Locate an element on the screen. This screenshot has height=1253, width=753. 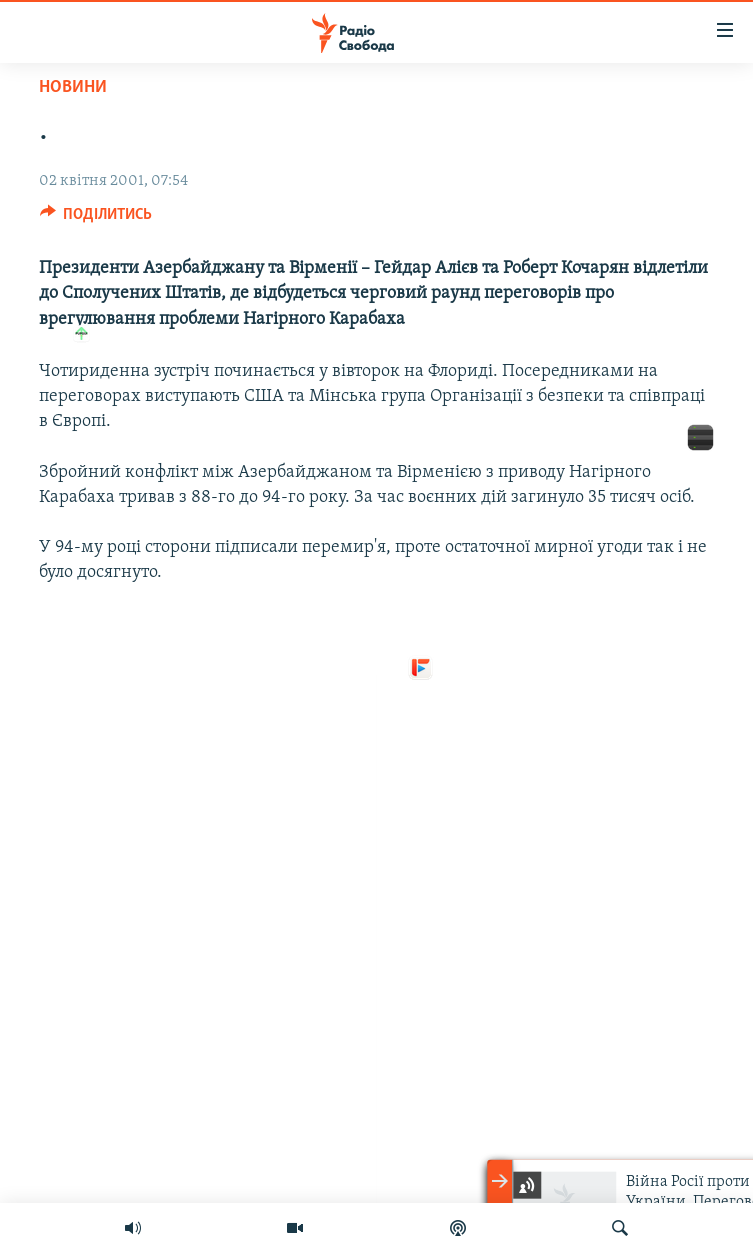
access network server settings is located at coordinates (700, 437).